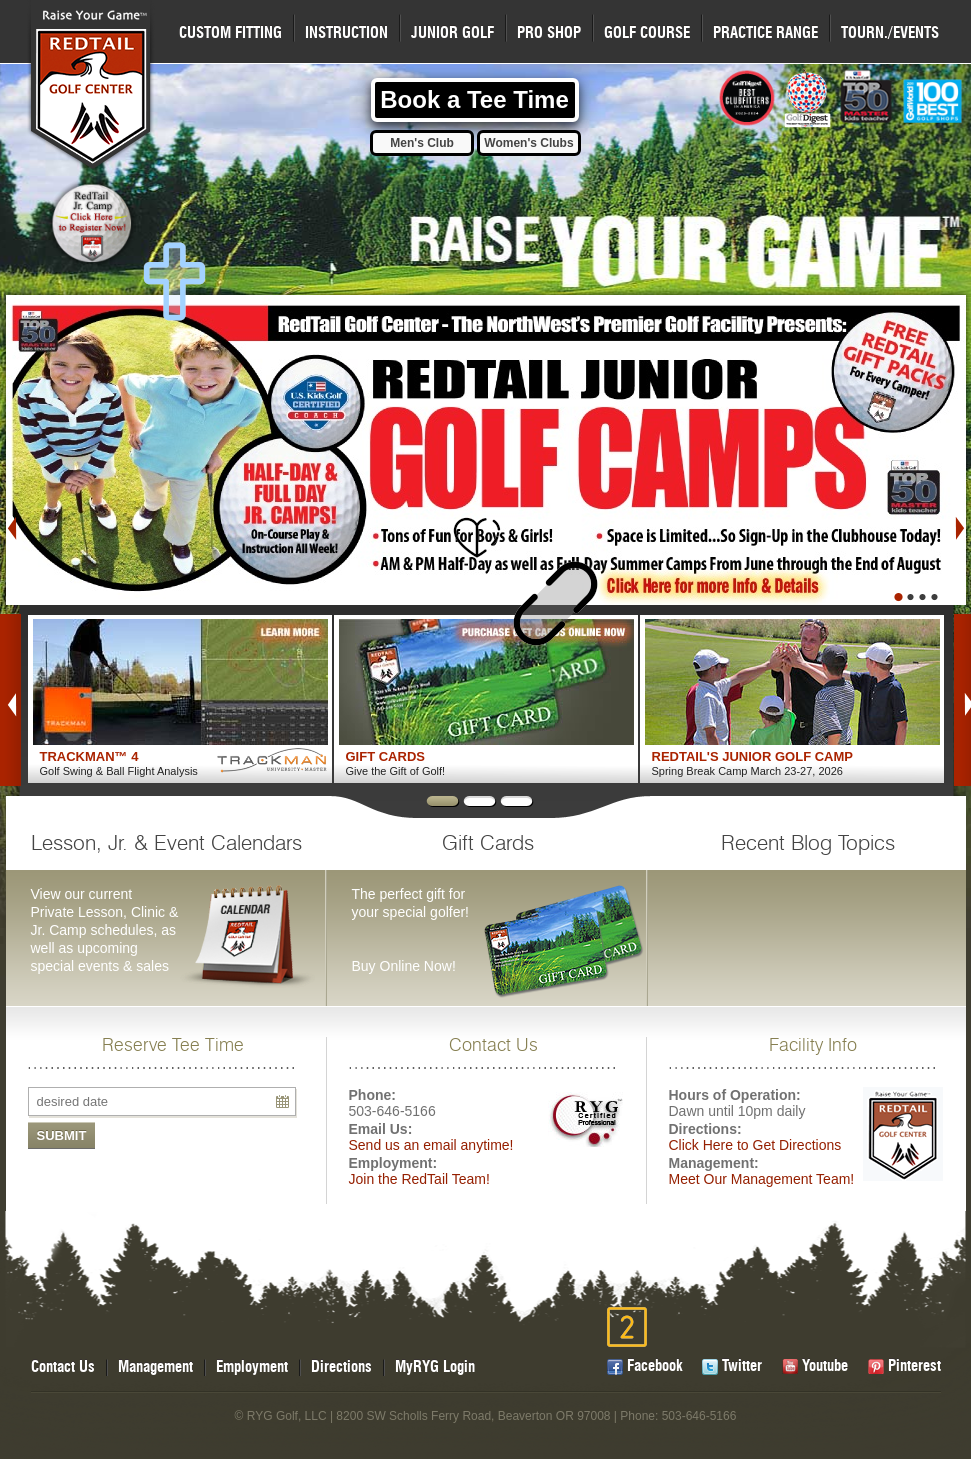  Describe the element at coordinates (627, 1327) in the screenshot. I see `indicates step two in a multi-step process` at that location.